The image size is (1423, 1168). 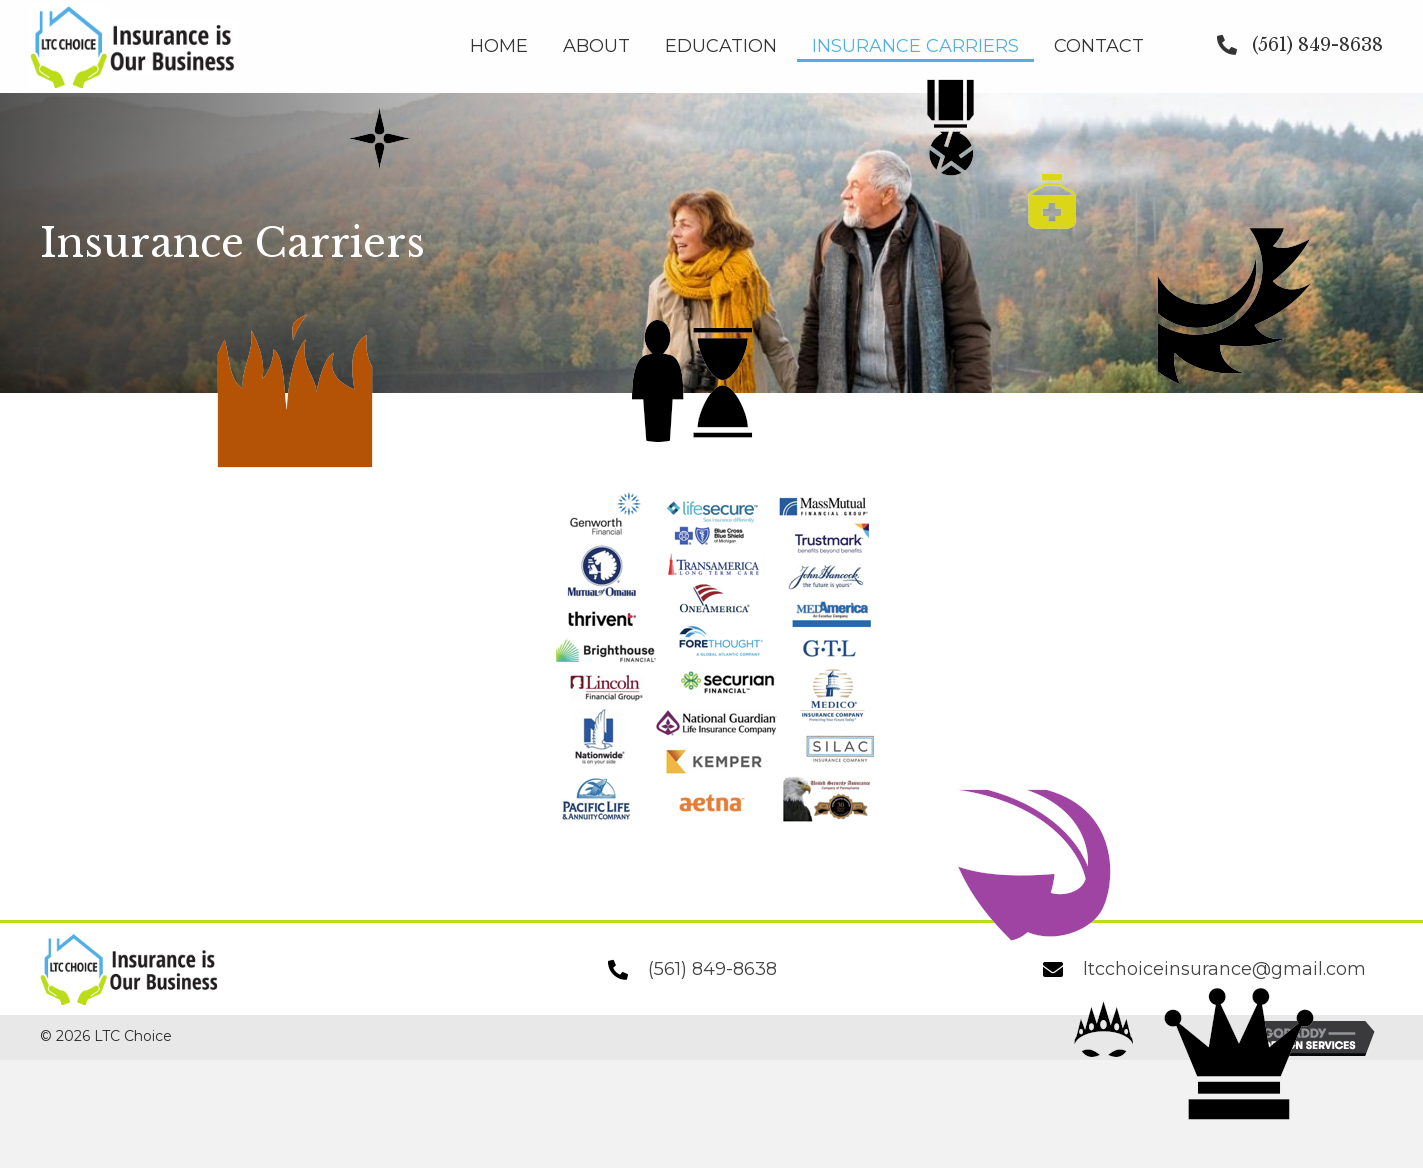 What do you see at coordinates (1034, 866) in the screenshot?
I see `go back to previous screen` at bounding box center [1034, 866].